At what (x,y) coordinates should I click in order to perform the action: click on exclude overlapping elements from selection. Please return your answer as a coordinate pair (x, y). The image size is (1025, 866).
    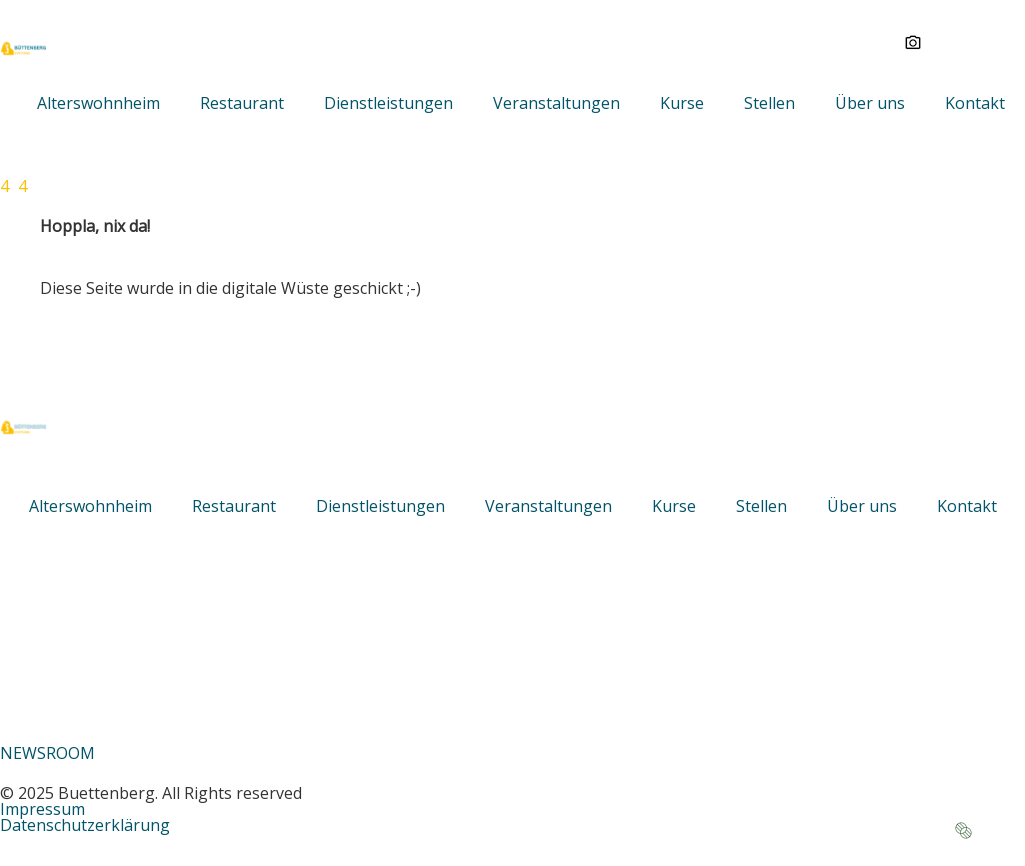
    Looking at the image, I should click on (963, 830).